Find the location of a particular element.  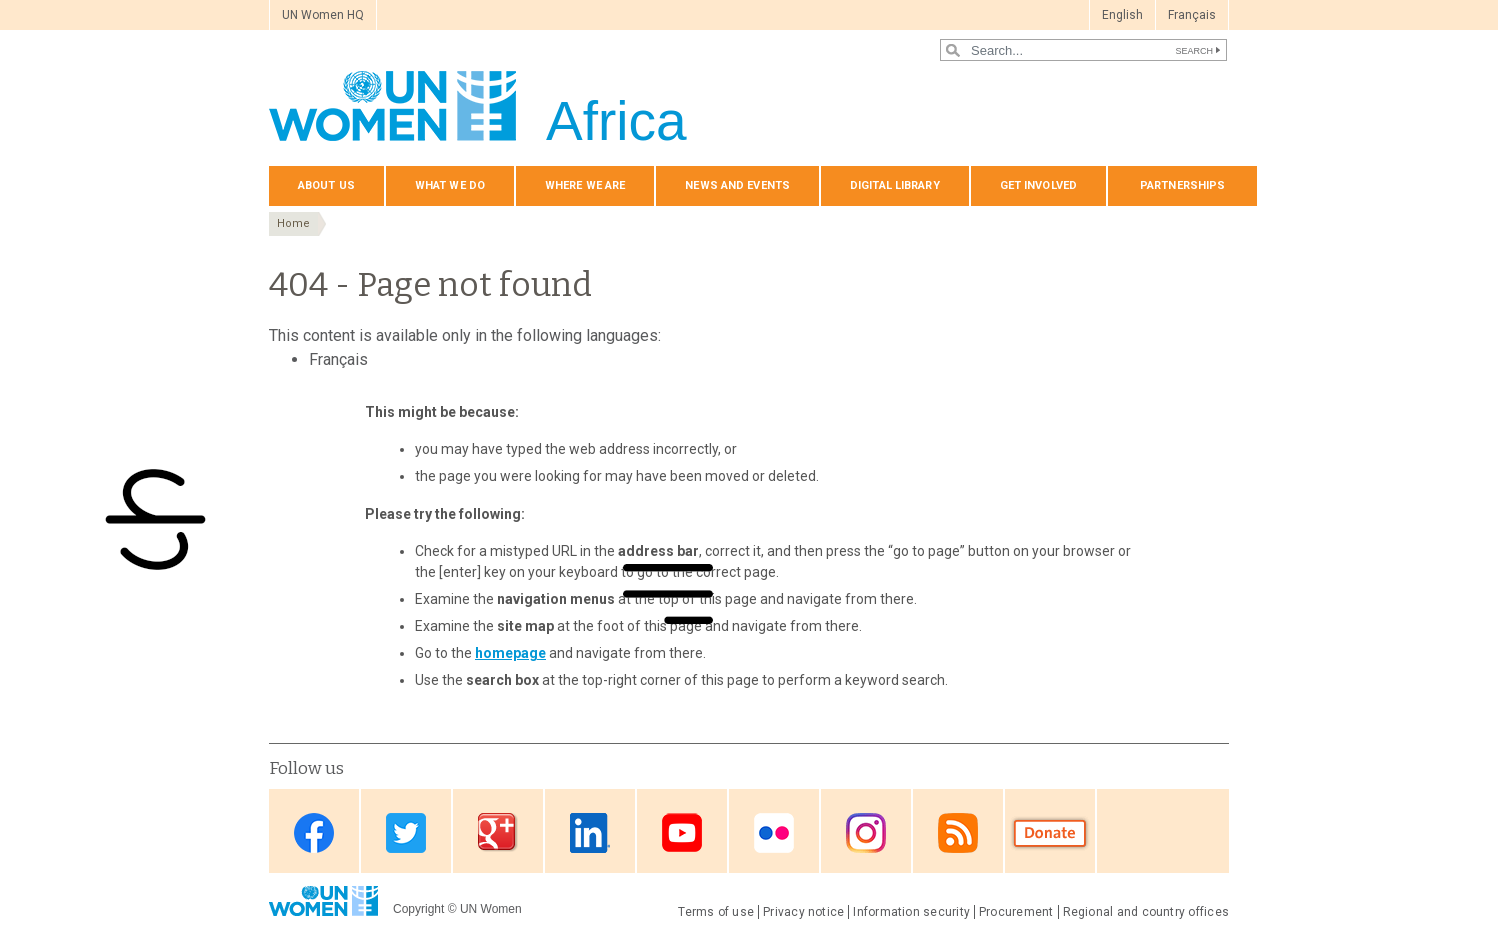

apply strikethrough formatting to selected text is located at coordinates (155, 519).